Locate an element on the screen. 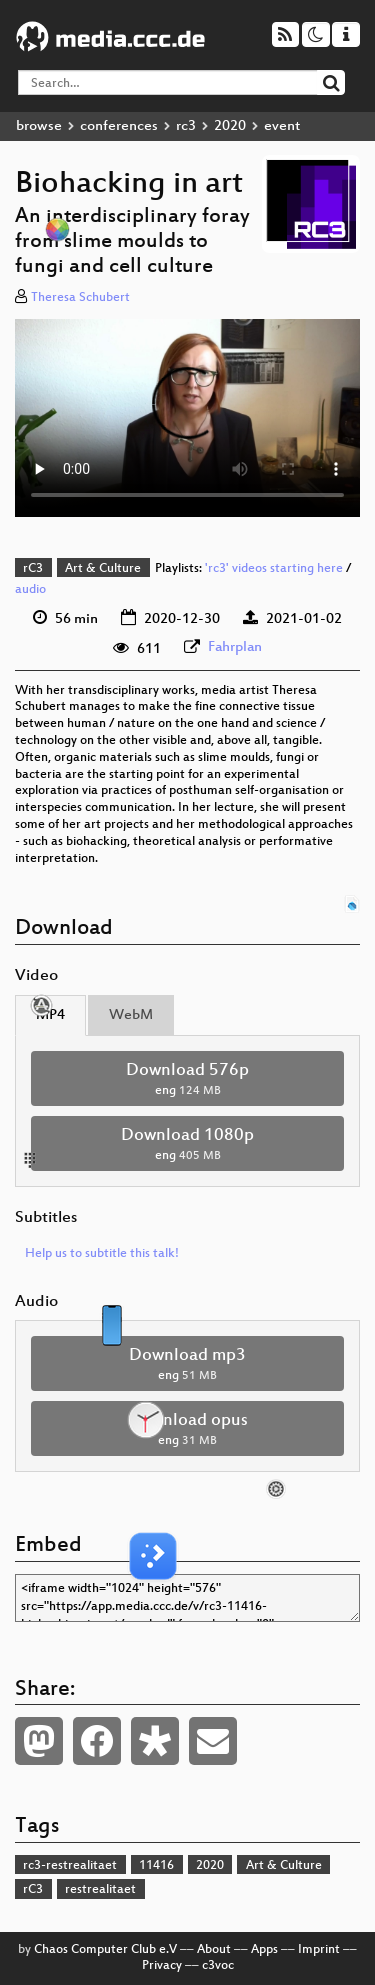 The height and width of the screenshot is (1985, 375). open the software updater application is located at coordinates (41, 1005).